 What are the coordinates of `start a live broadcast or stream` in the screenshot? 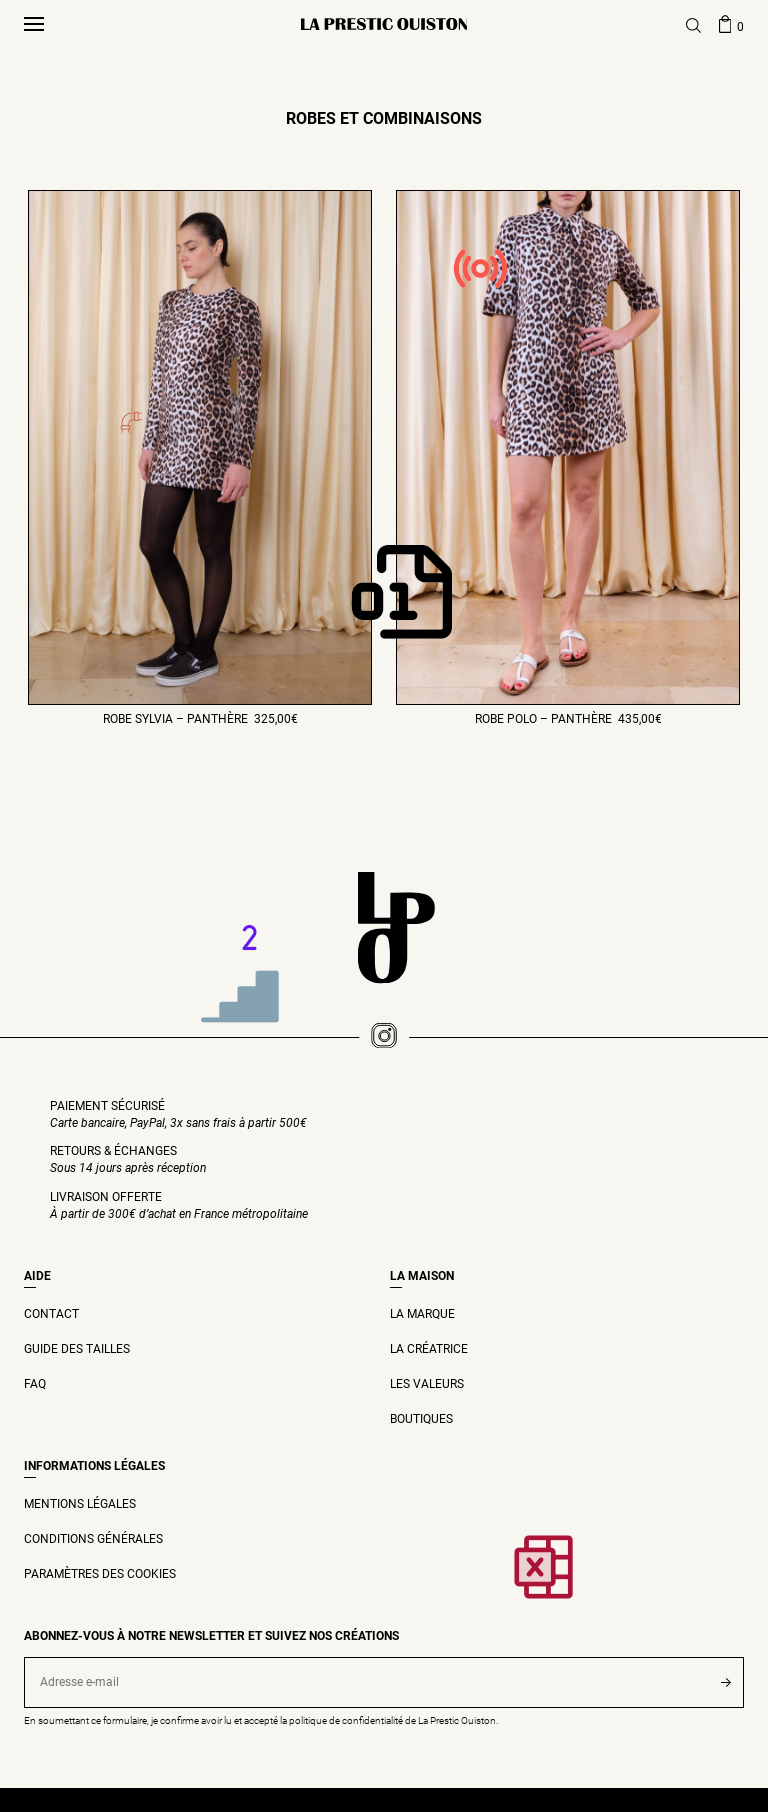 It's located at (480, 268).